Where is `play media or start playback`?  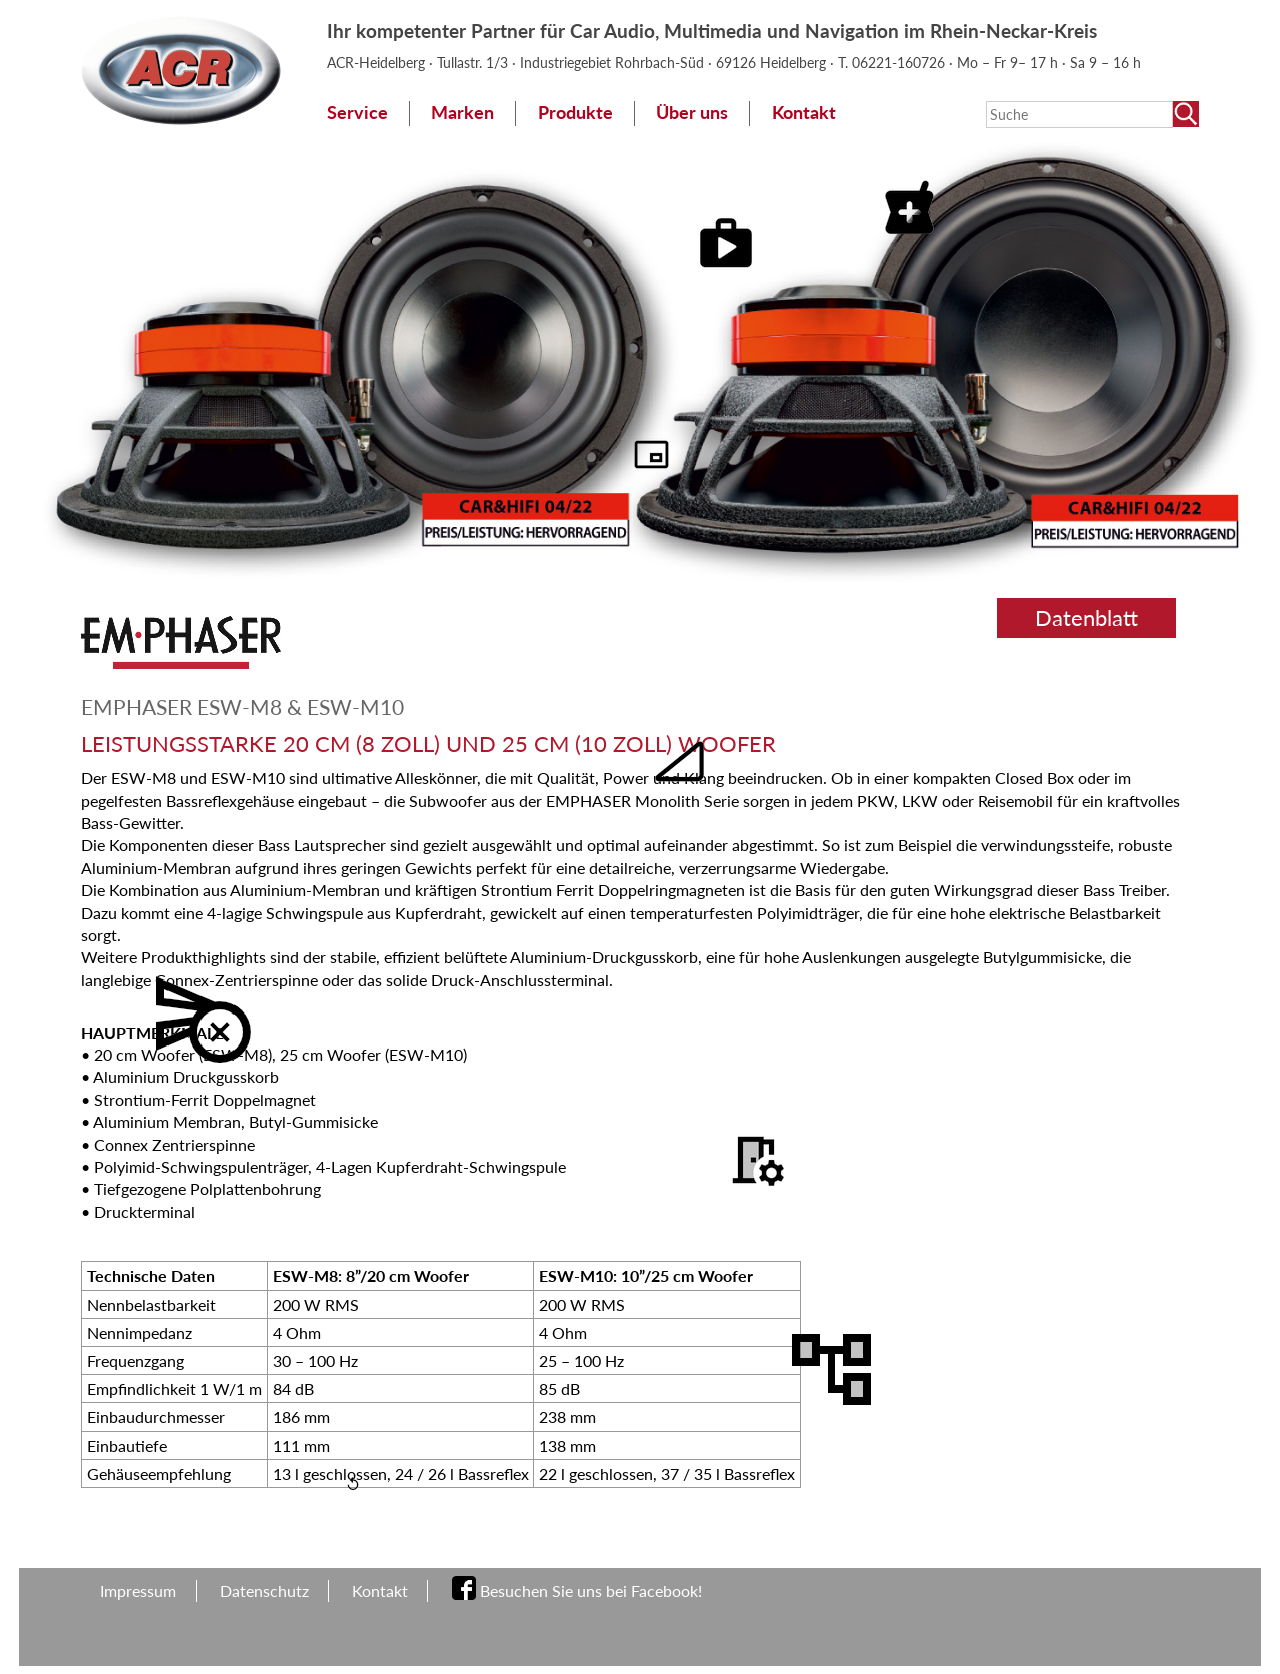
play media or start playback is located at coordinates (679, 761).